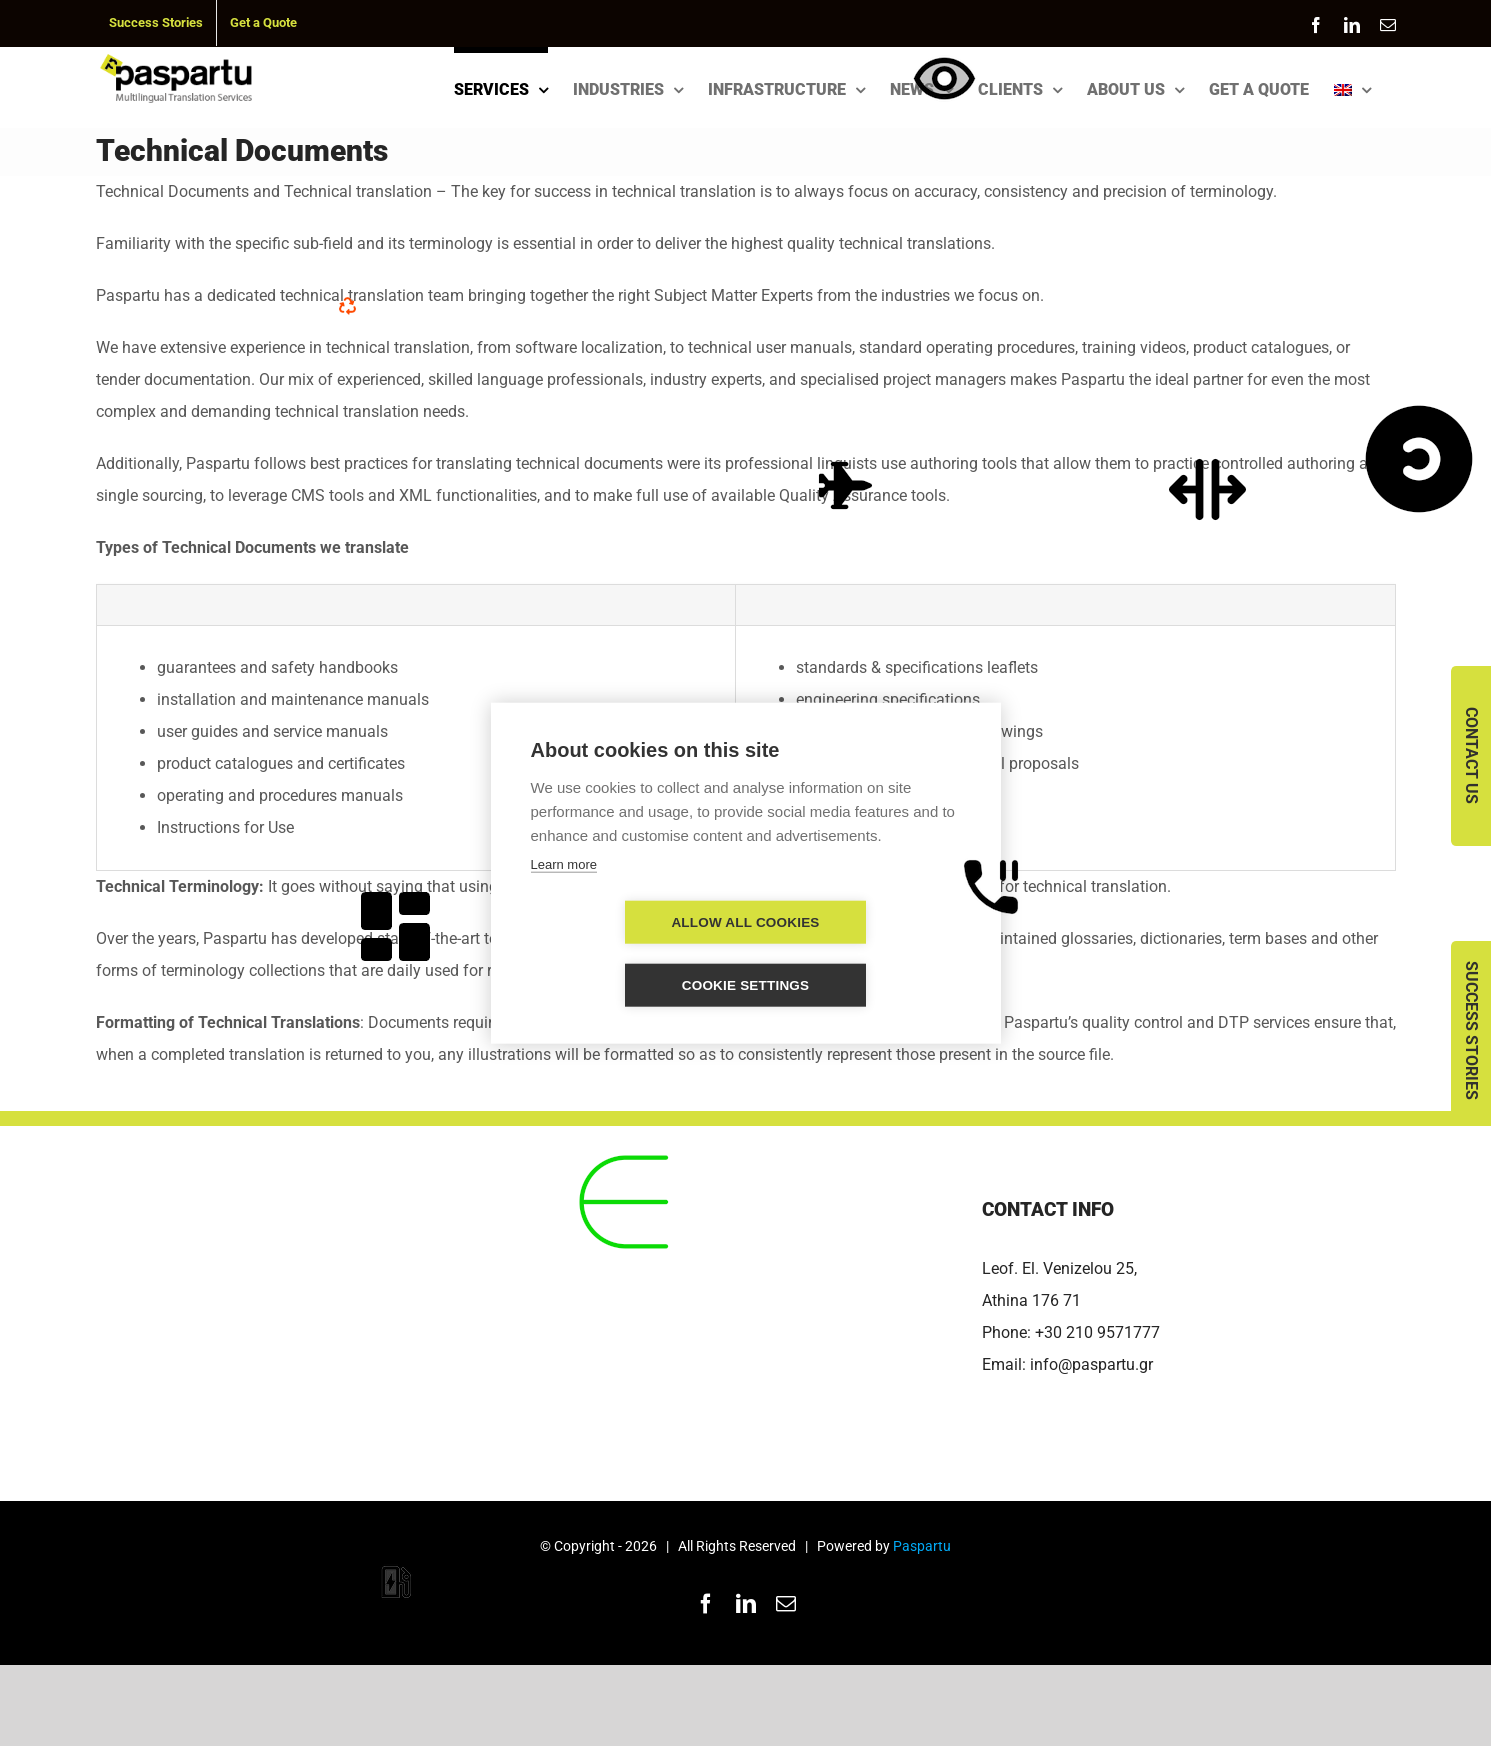 The height and width of the screenshot is (1746, 1491). Describe the element at coordinates (396, 1582) in the screenshot. I see `find nearby electric vehicle charging stations` at that location.